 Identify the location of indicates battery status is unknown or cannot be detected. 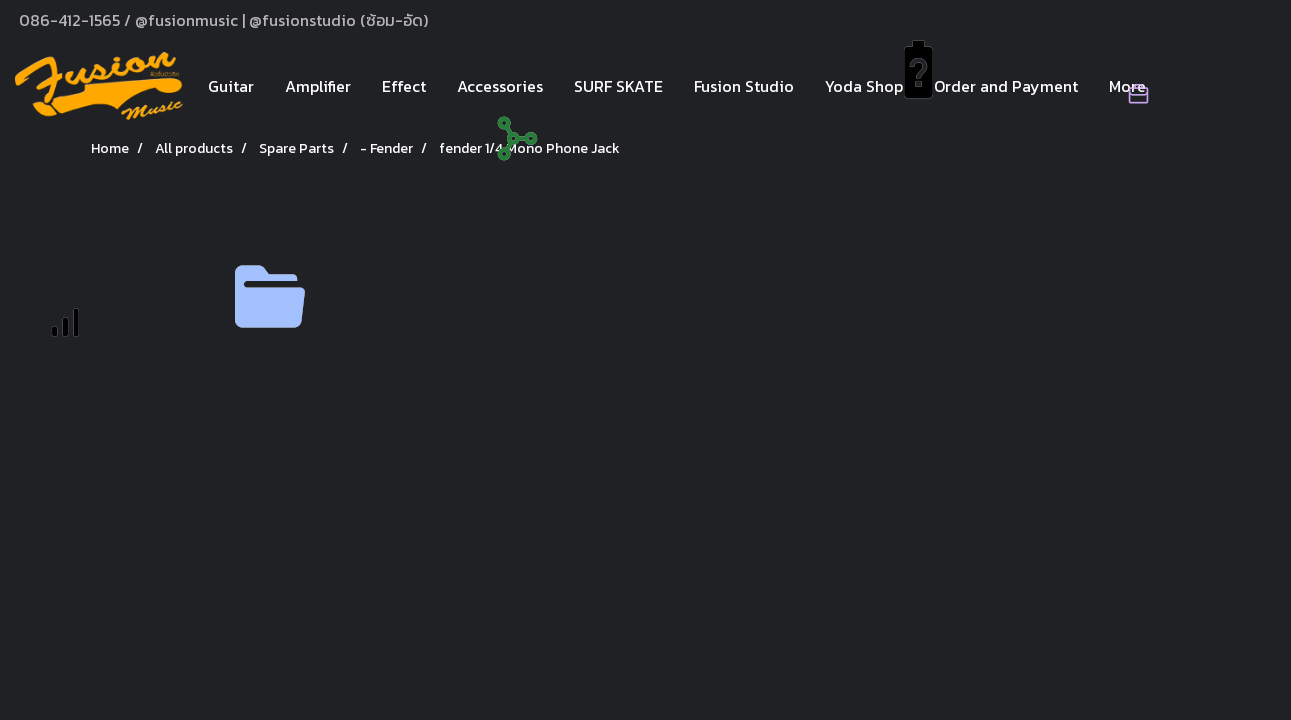
(918, 69).